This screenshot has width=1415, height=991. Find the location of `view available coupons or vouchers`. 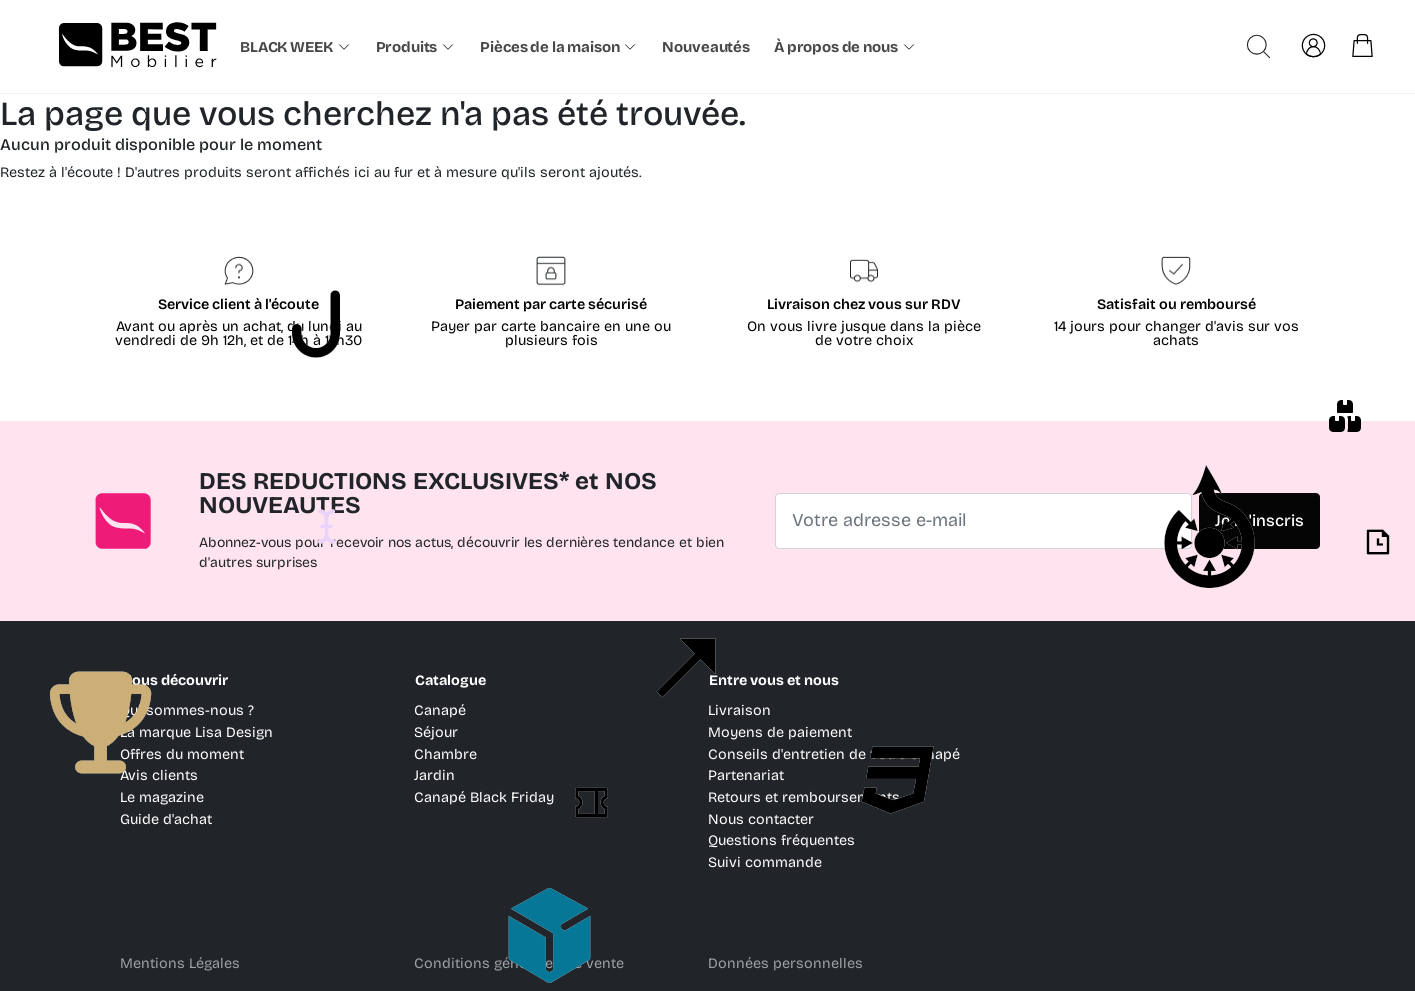

view available coupons or vouchers is located at coordinates (591, 802).